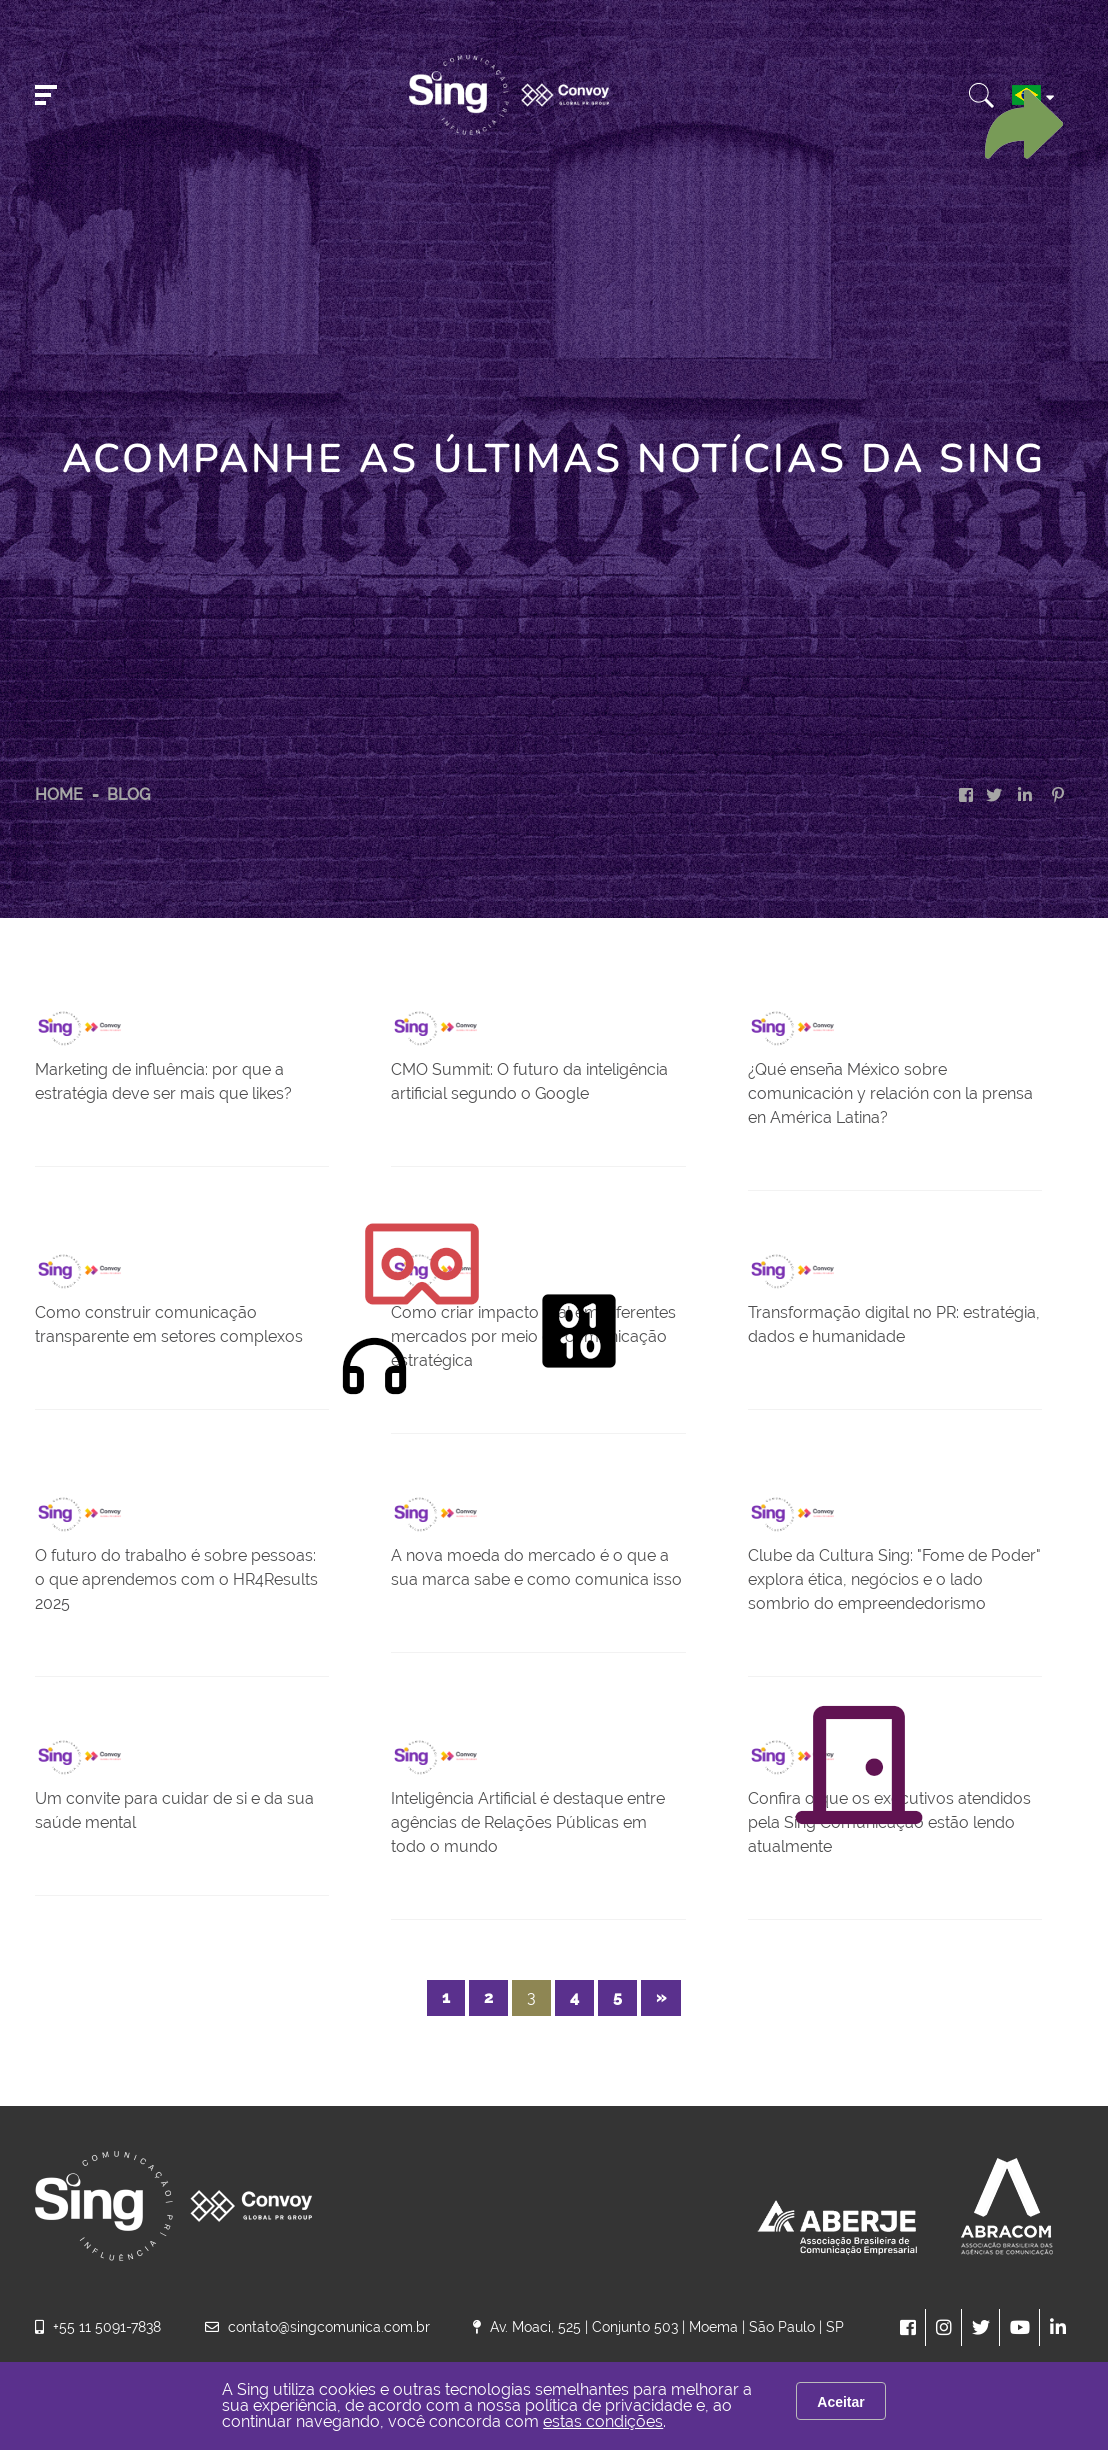 This screenshot has width=1108, height=2450. I want to click on exit or log out of the application, so click(859, 1765).